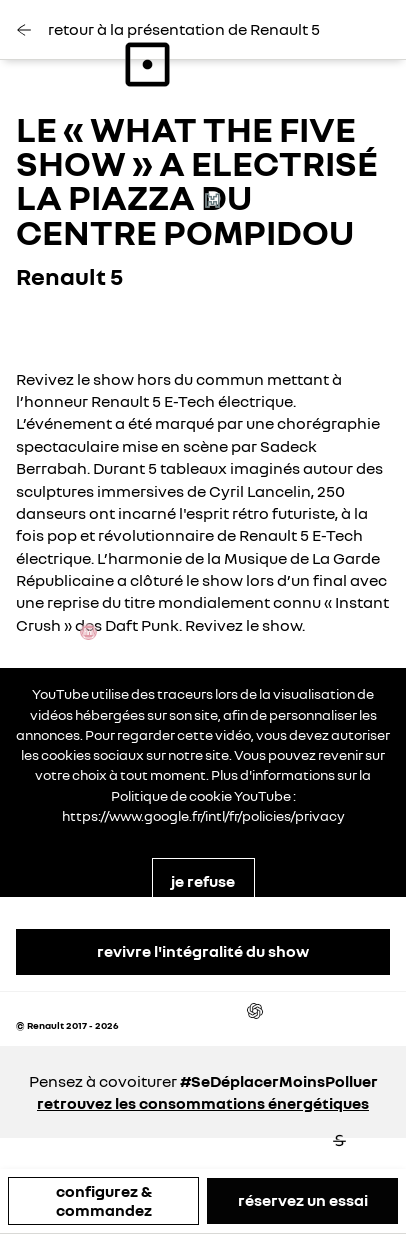 This screenshot has height=1234, width=406. What do you see at coordinates (147, 64) in the screenshot?
I see `roll the dice or generate a random result` at bounding box center [147, 64].